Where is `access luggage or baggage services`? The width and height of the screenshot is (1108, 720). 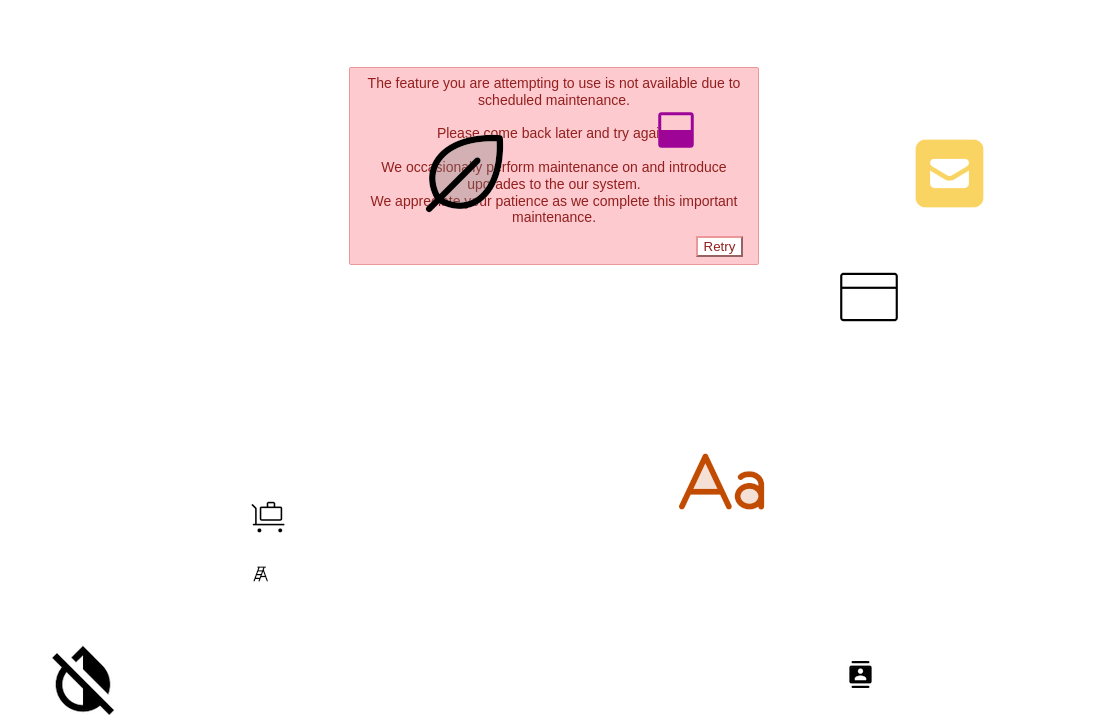 access luggage or baggage services is located at coordinates (267, 516).